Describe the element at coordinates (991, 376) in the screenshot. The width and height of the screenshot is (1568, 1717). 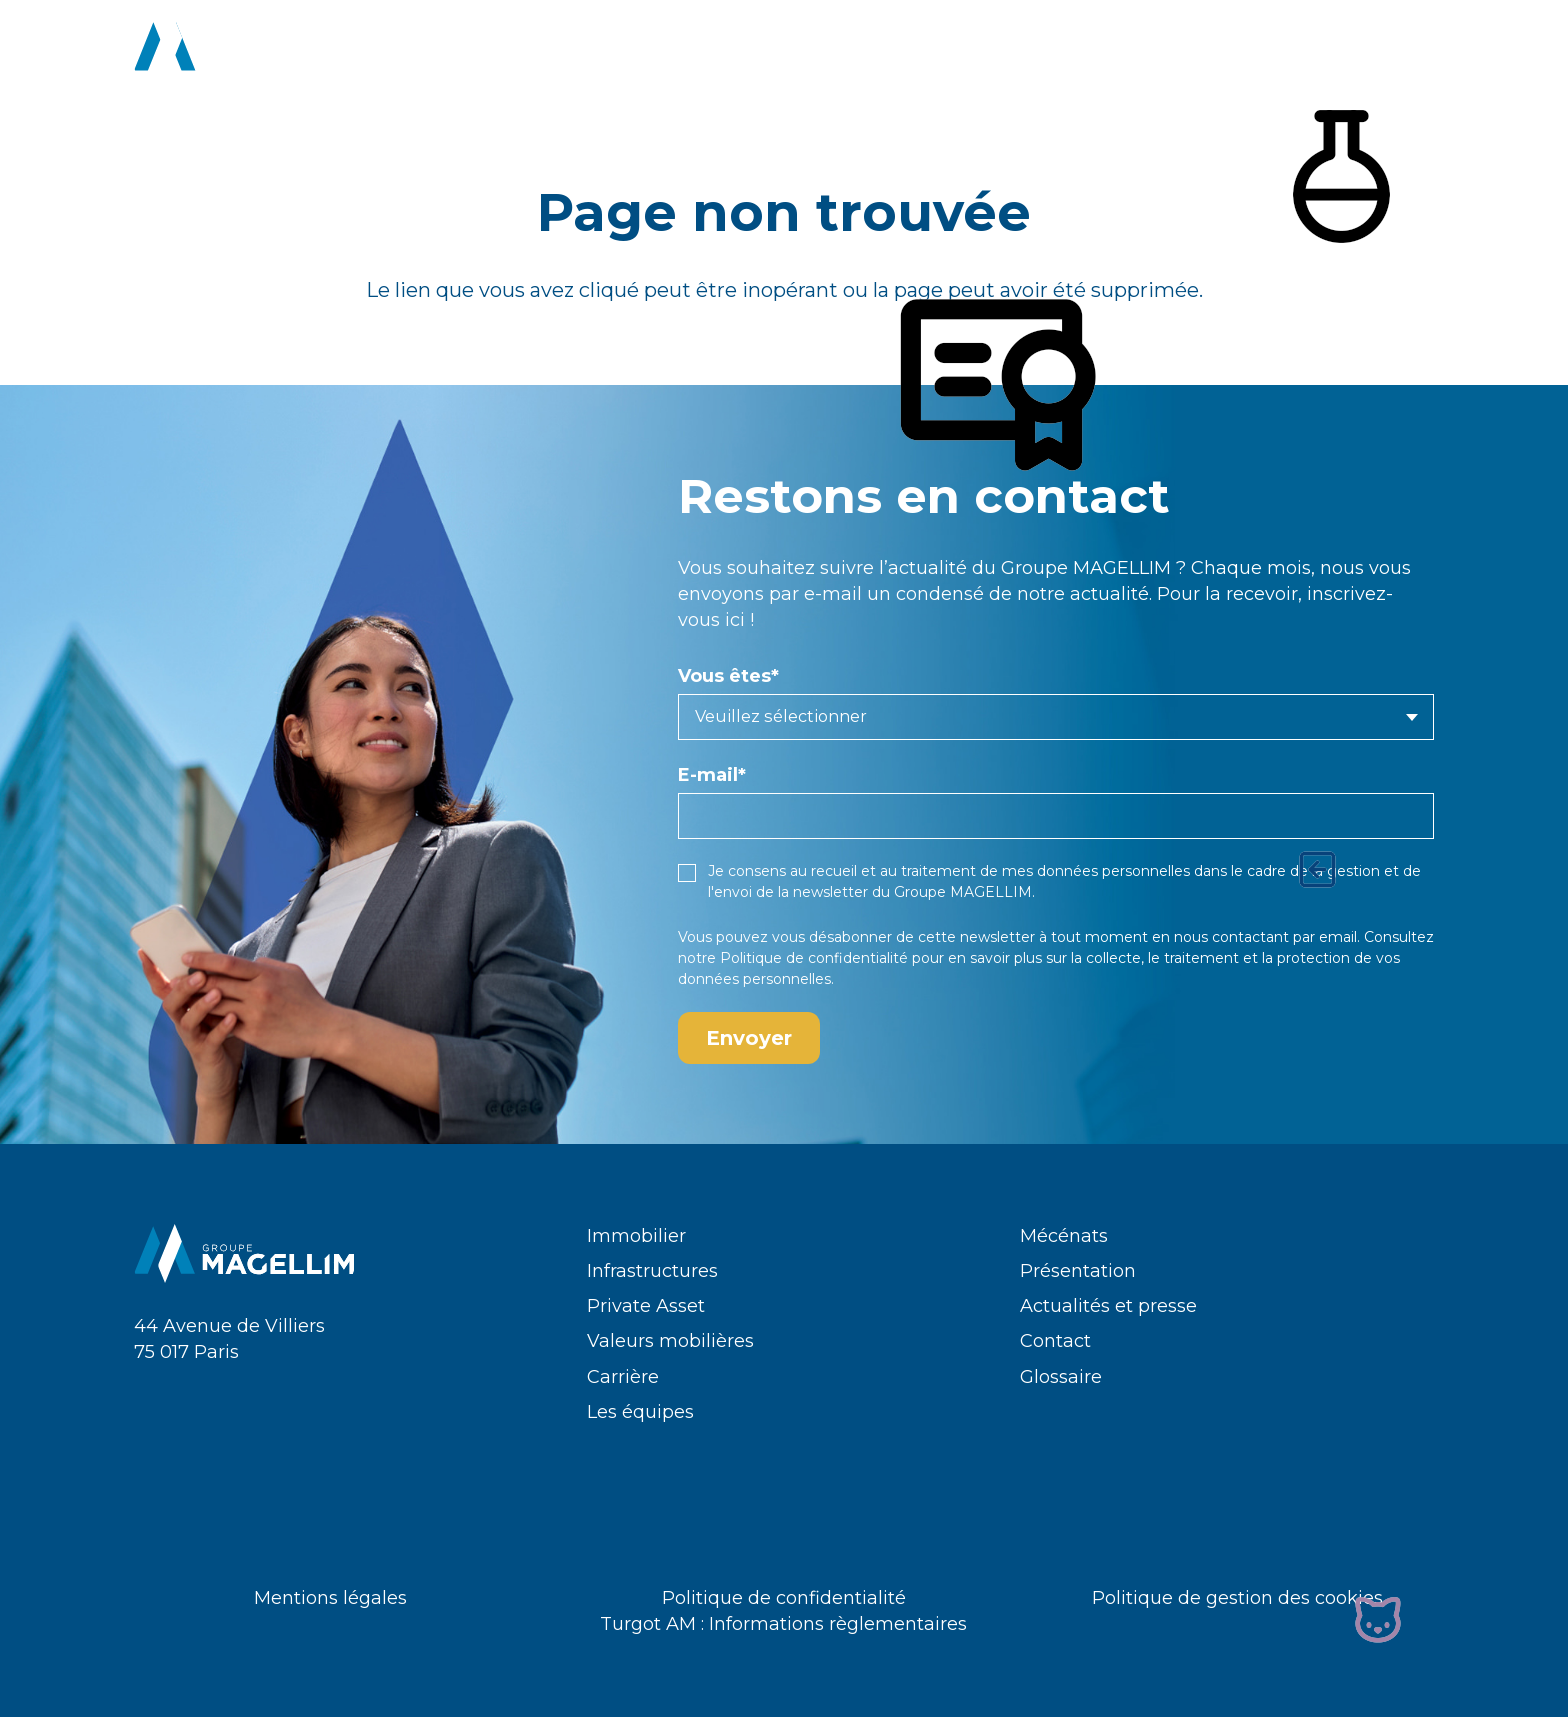
I see `view your certificates or credentials` at that location.